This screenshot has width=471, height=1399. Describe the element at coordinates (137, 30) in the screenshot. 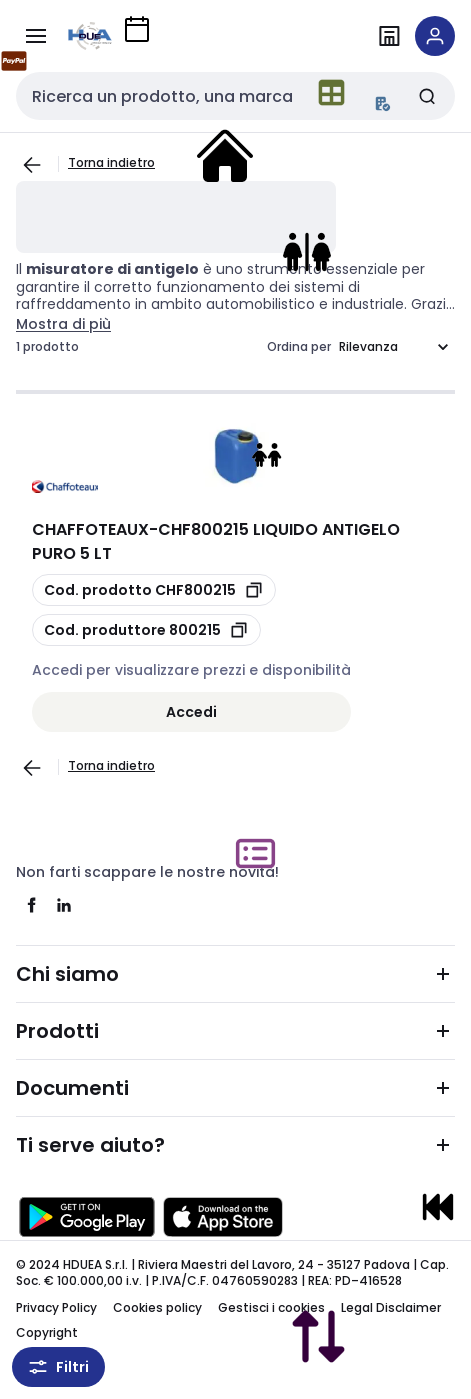

I see `view or open calendar` at that location.